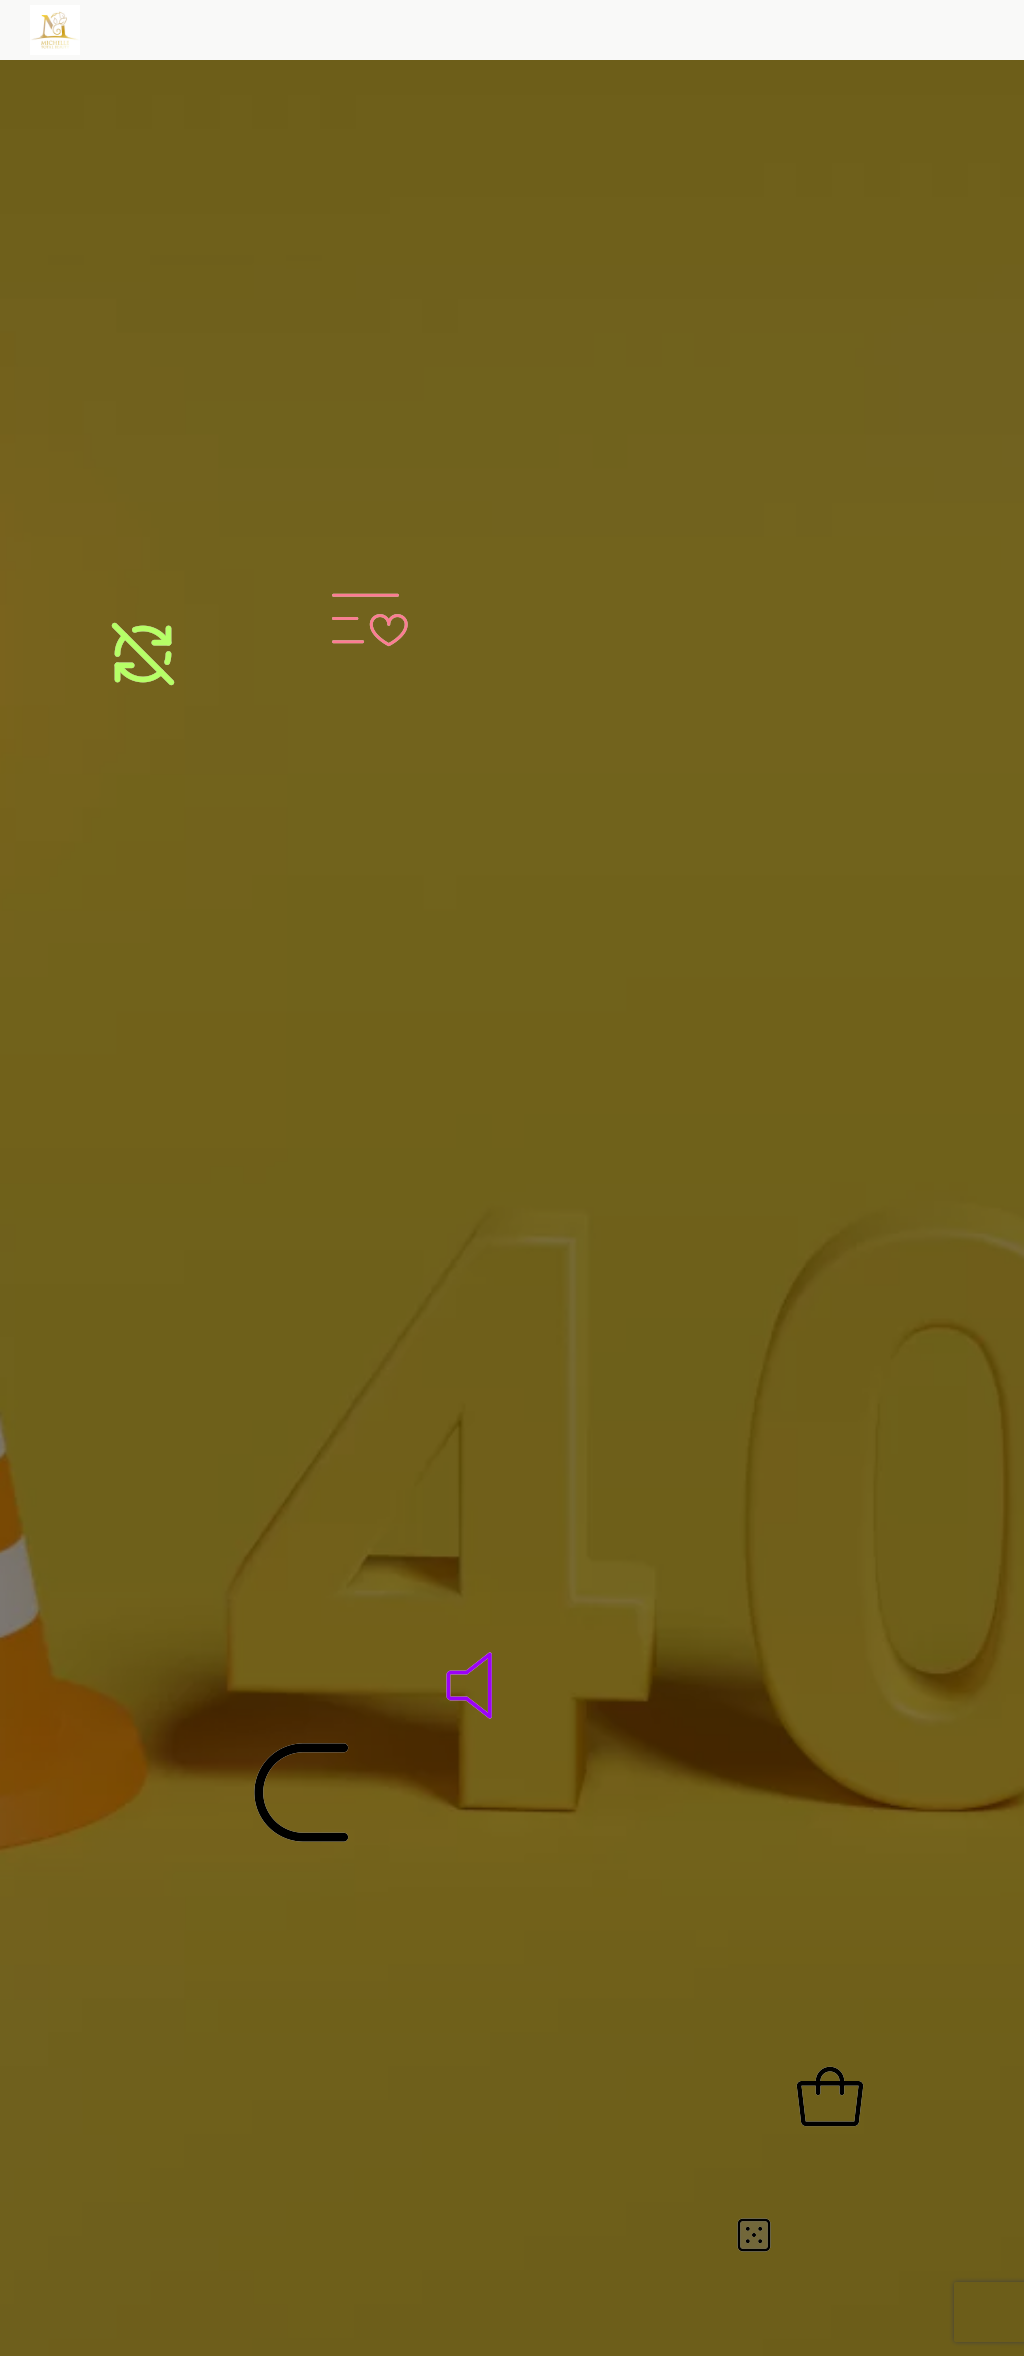 The height and width of the screenshot is (2356, 1024). I want to click on auto-refresh disabled, so click(143, 654).